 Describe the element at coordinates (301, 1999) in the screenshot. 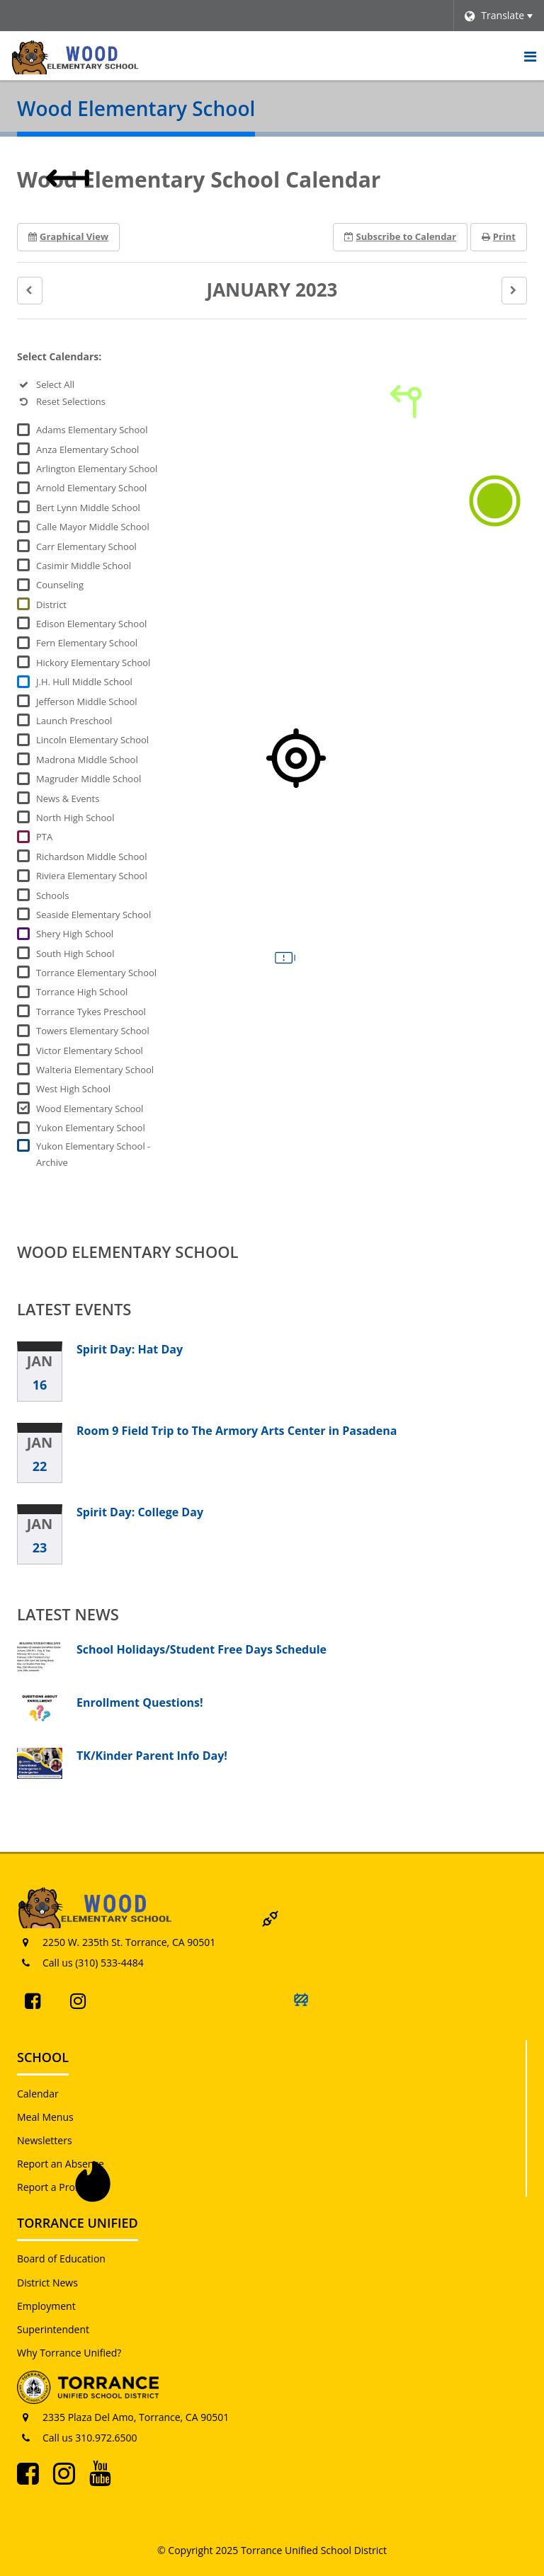

I see `indicates a blocked or restricted area` at that location.